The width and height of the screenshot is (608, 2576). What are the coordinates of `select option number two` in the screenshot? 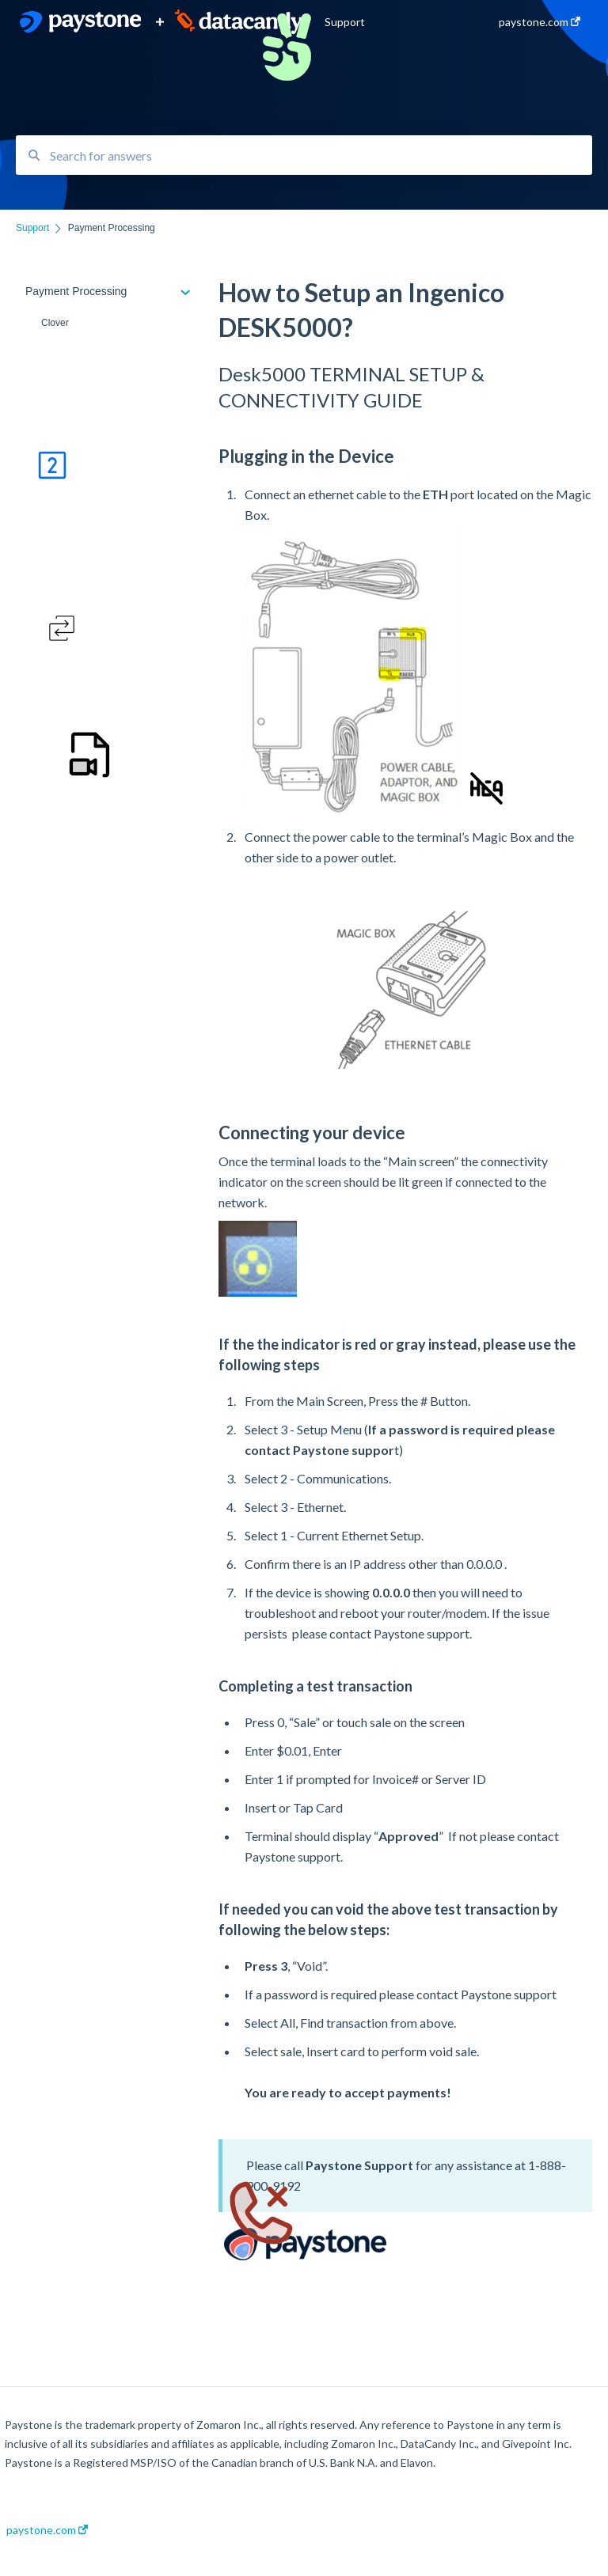 It's located at (52, 465).